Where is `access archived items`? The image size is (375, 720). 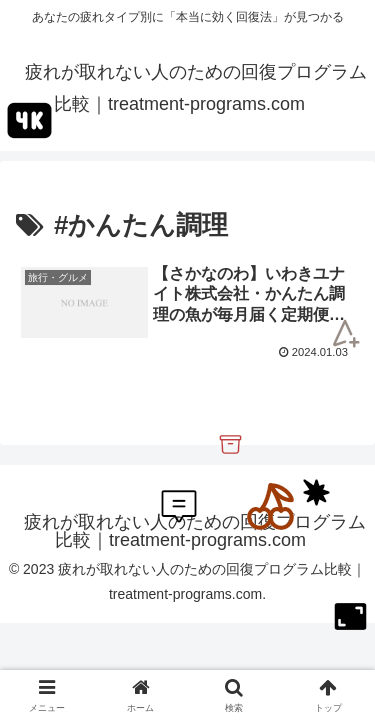 access archived items is located at coordinates (230, 444).